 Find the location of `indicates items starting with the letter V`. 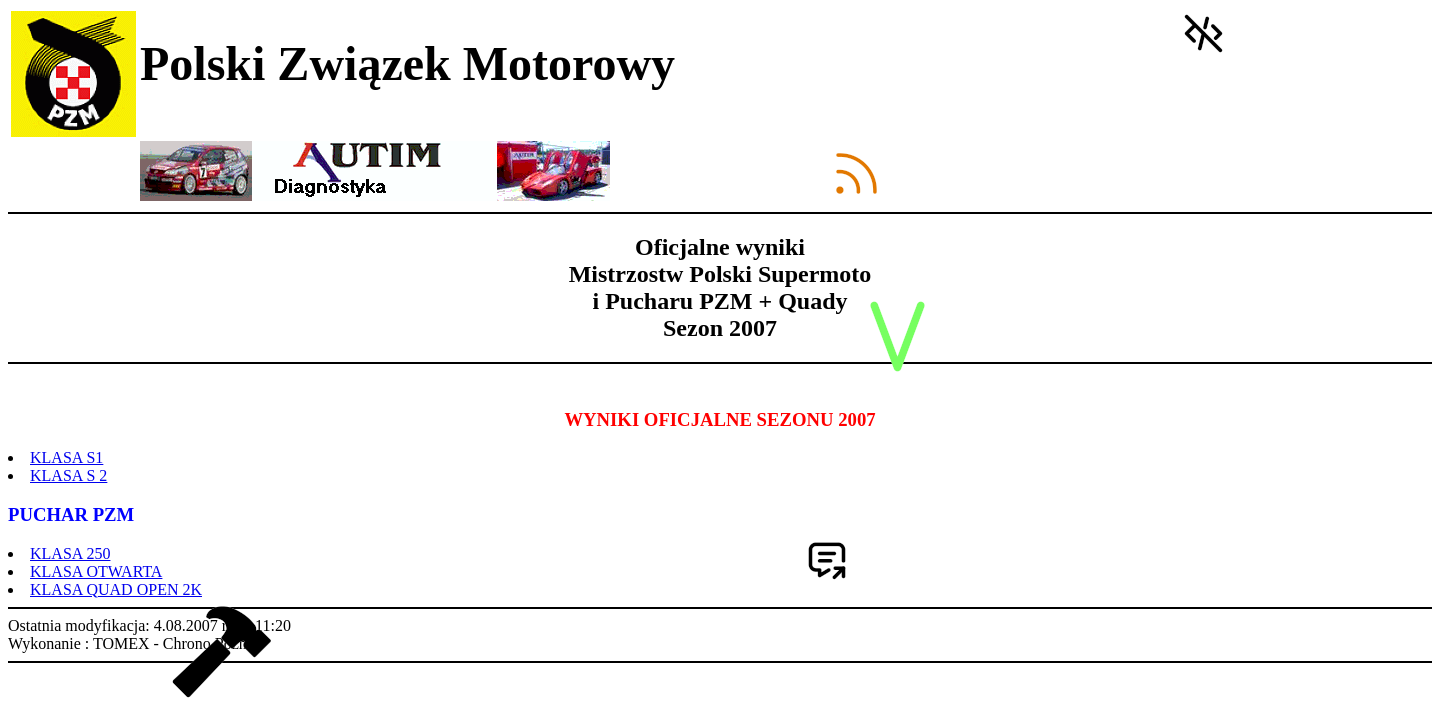

indicates items starting with the letter V is located at coordinates (897, 336).